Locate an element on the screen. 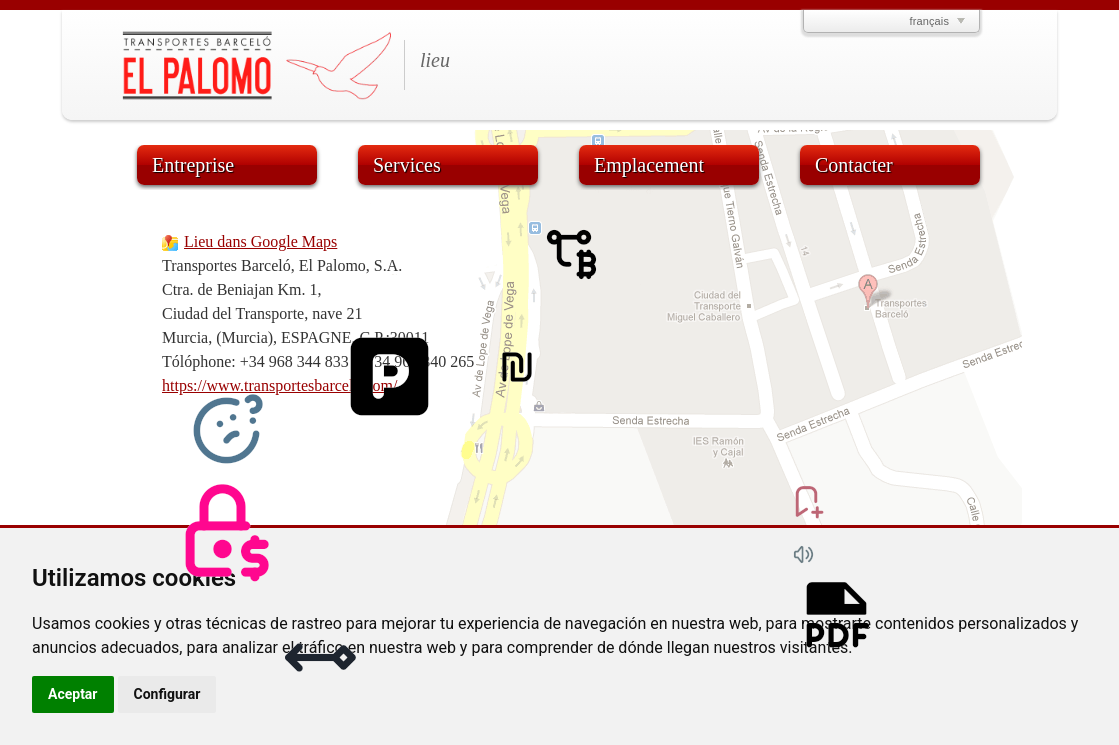 The width and height of the screenshot is (1119, 745). navigate back to previous step is located at coordinates (320, 657).